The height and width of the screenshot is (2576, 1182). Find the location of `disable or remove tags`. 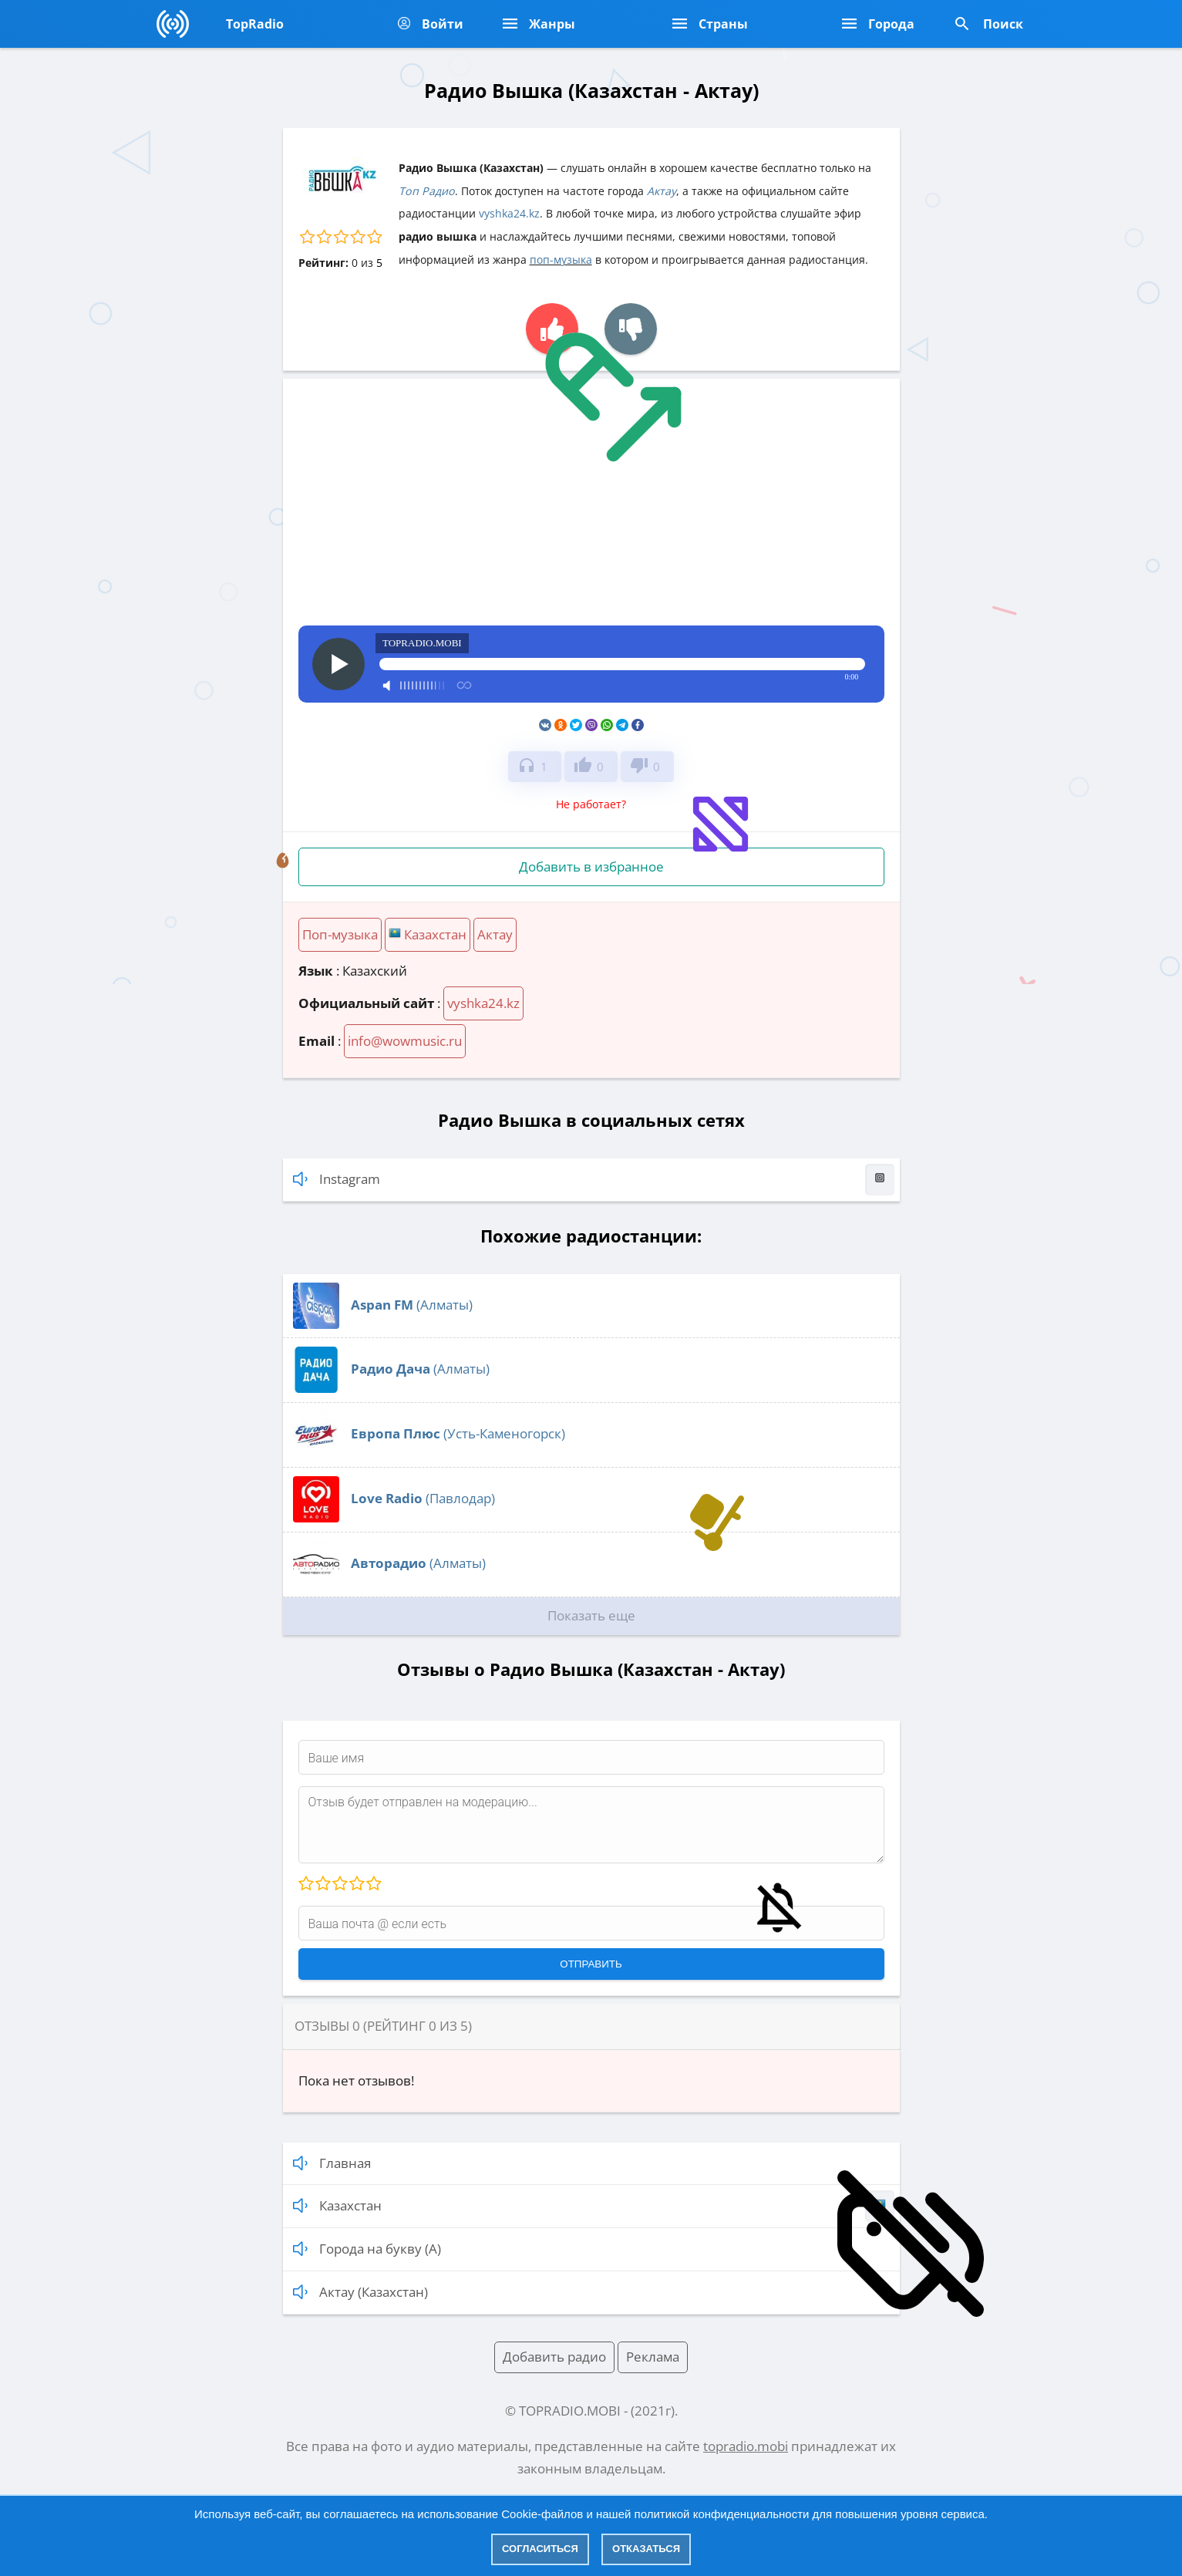

disable or remove tags is located at coordinates (911, 2244).